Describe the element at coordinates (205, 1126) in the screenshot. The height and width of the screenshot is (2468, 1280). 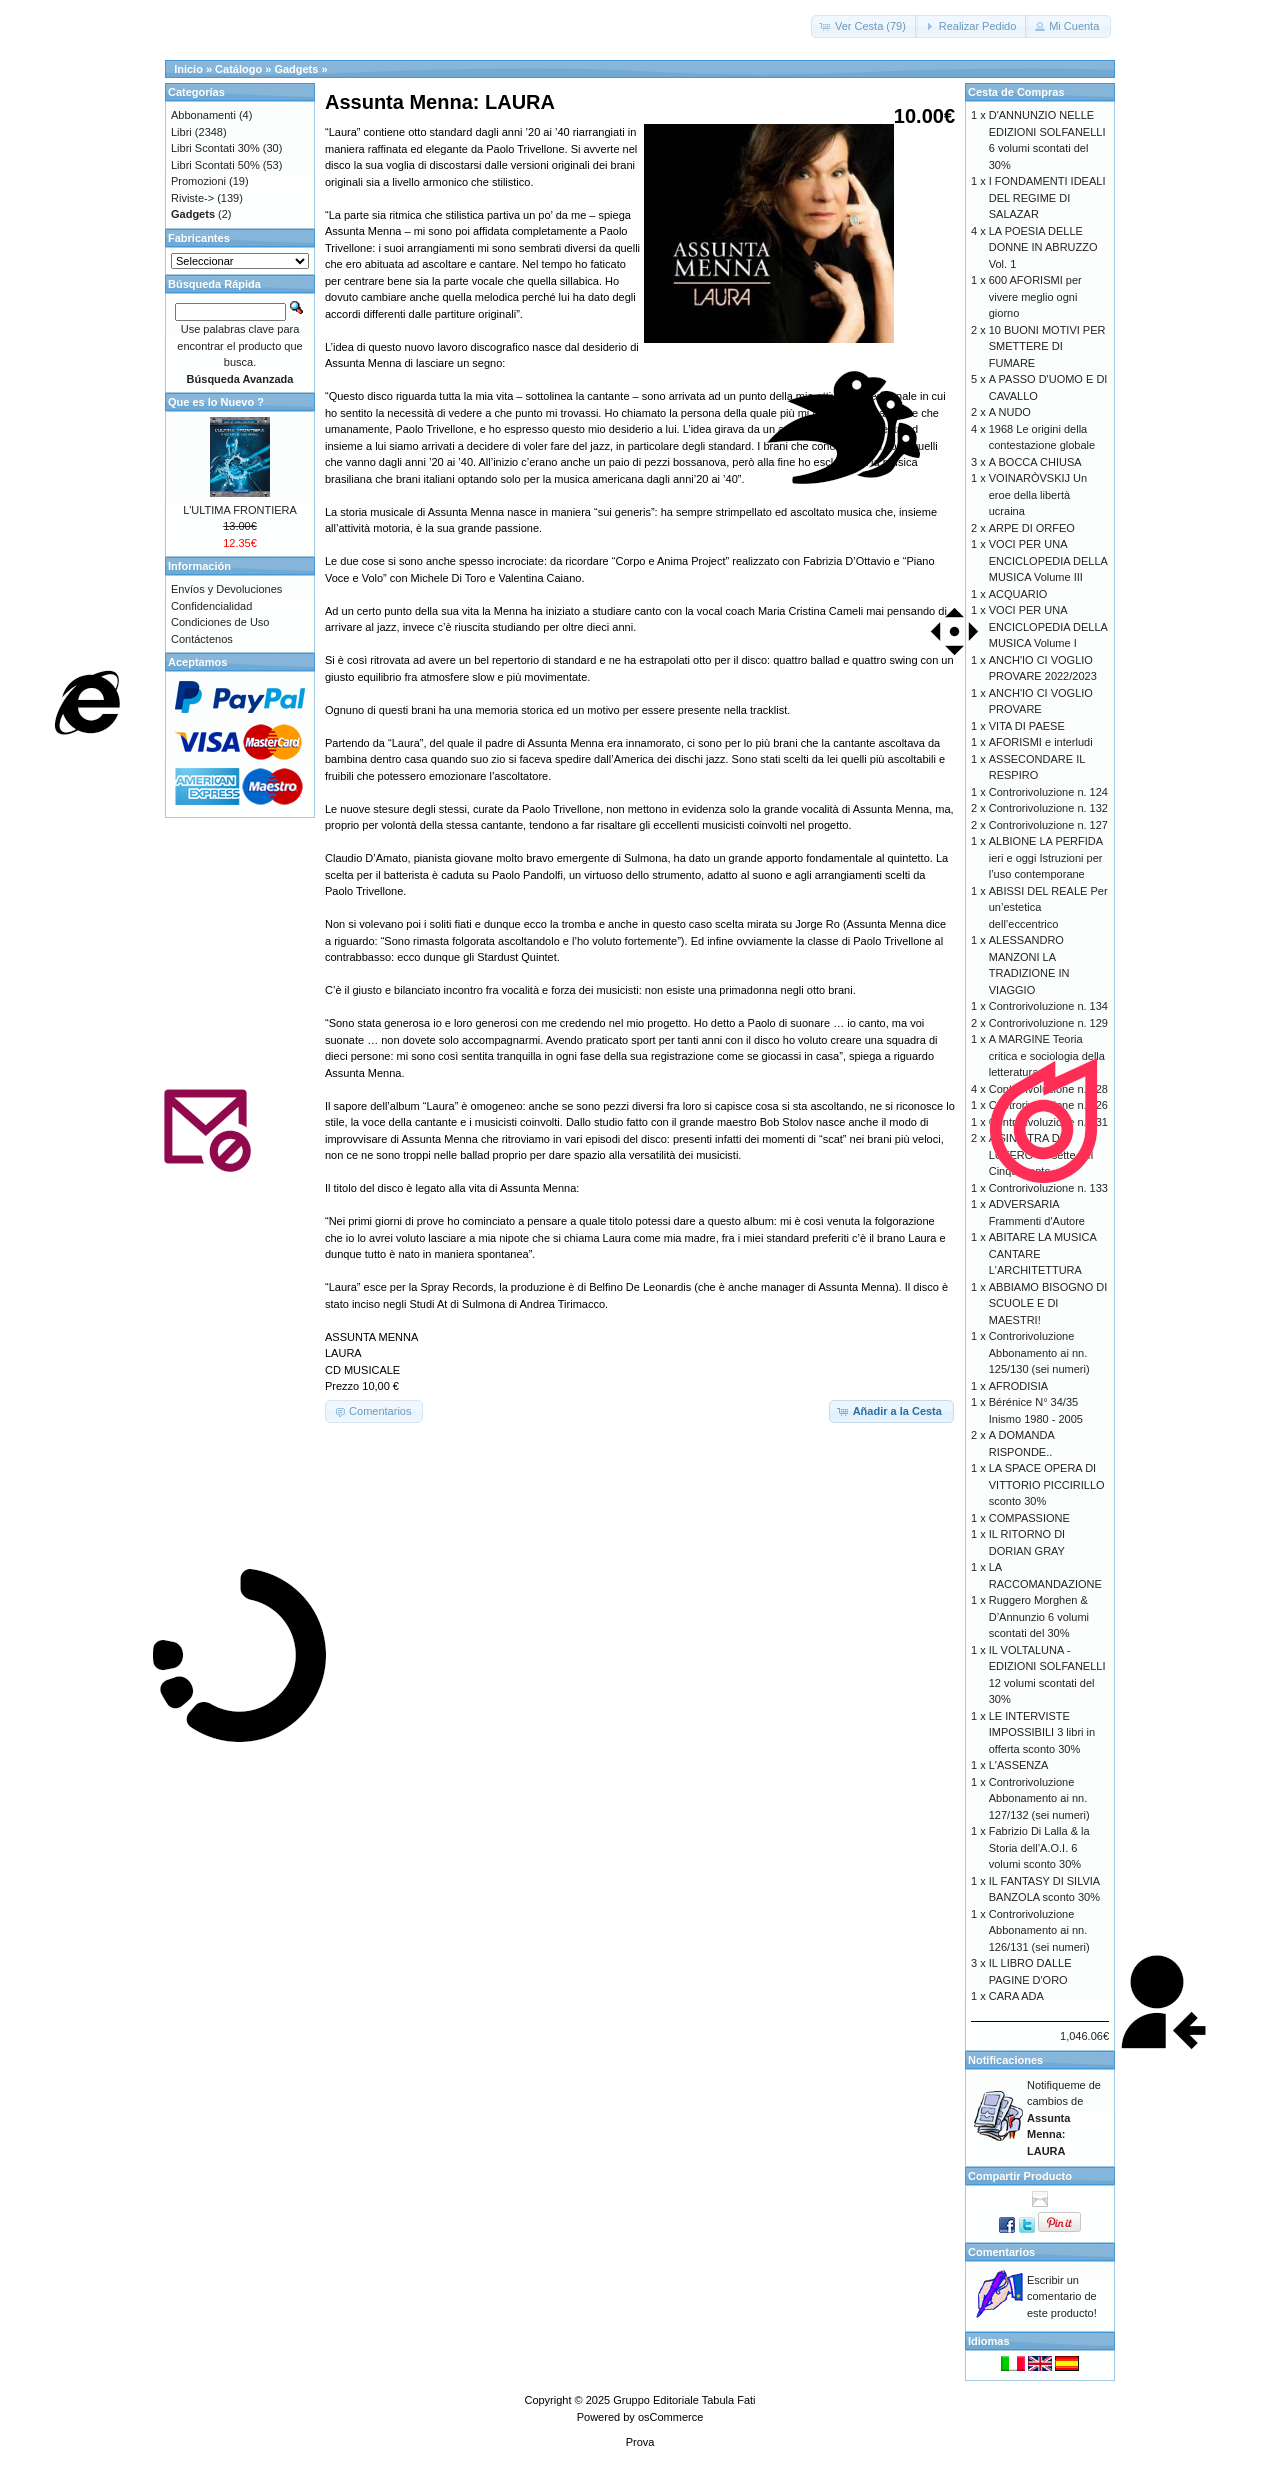
I see `blocked or prohibited email address` at that location.